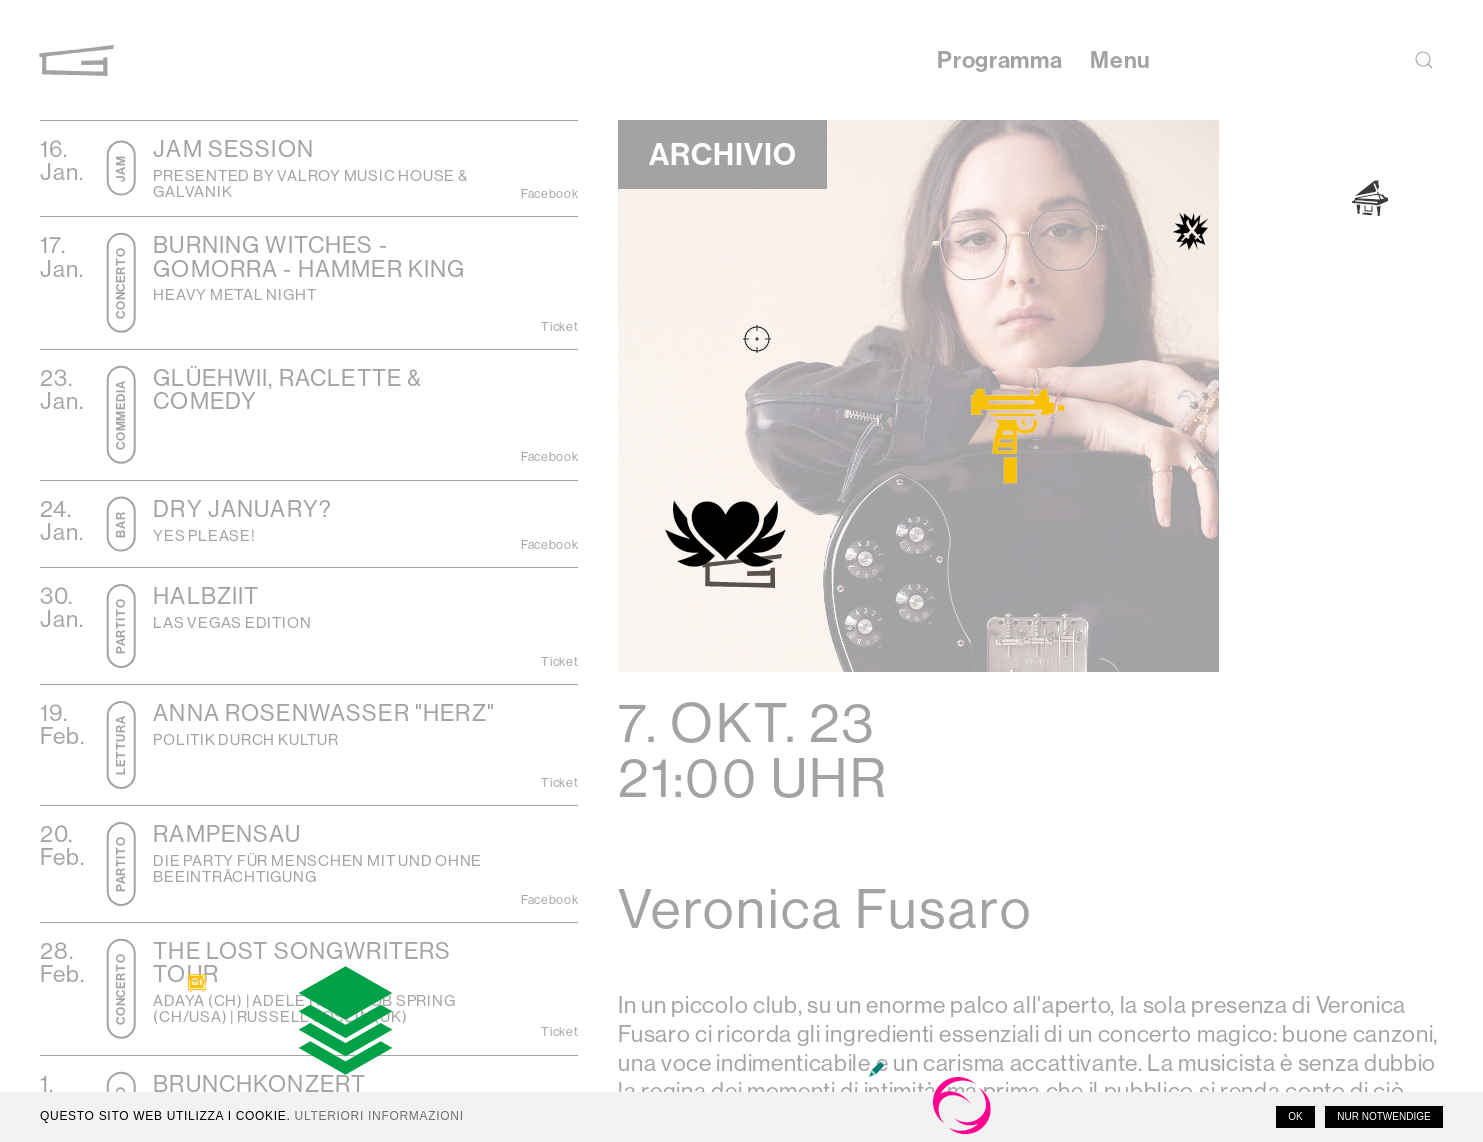 Image resolution: width=1483 pixels, height=1142 pixels. I want to click on access secure storage or vault, so click(197, 983).